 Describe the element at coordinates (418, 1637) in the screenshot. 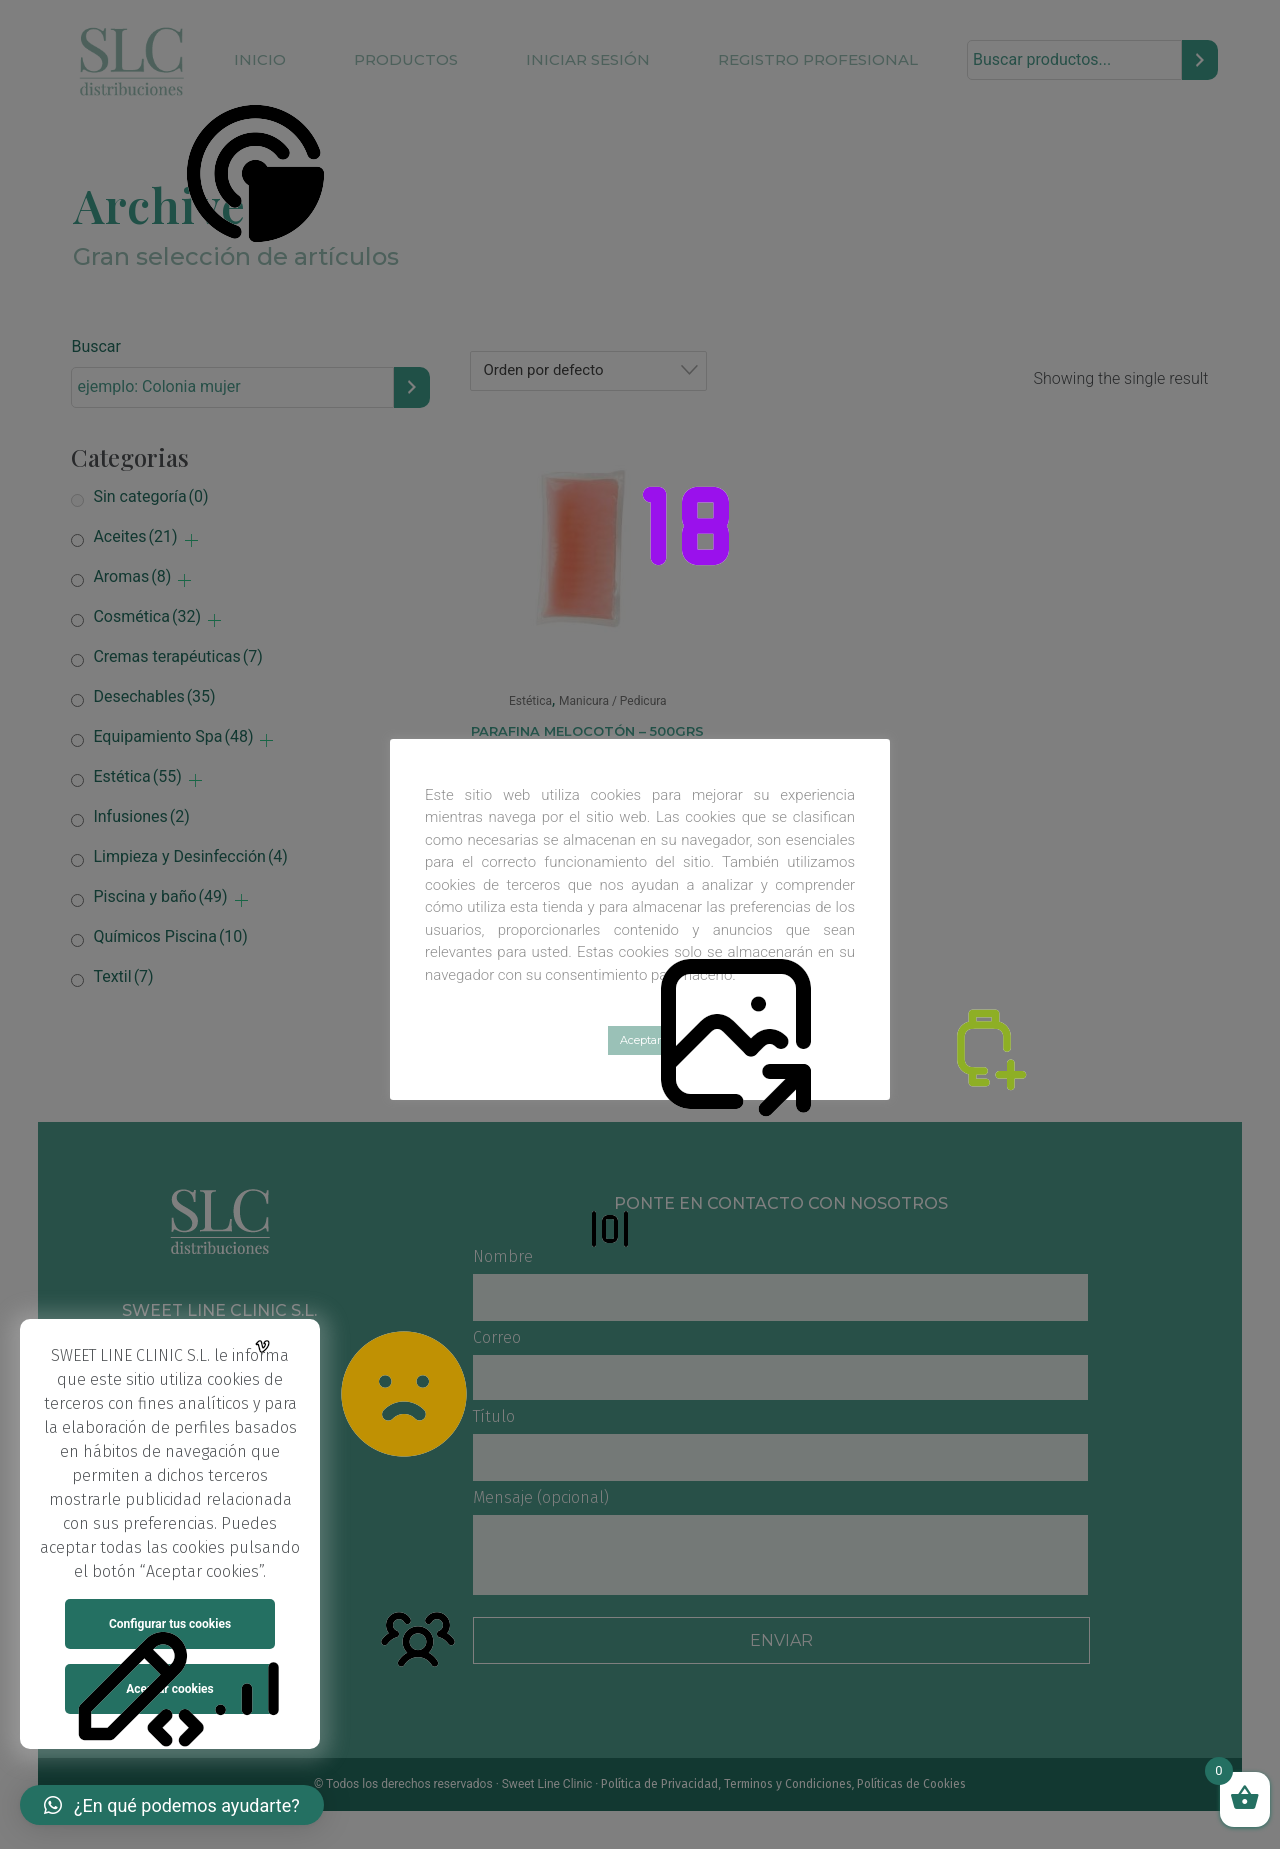

I see `view group members or team` at that location.